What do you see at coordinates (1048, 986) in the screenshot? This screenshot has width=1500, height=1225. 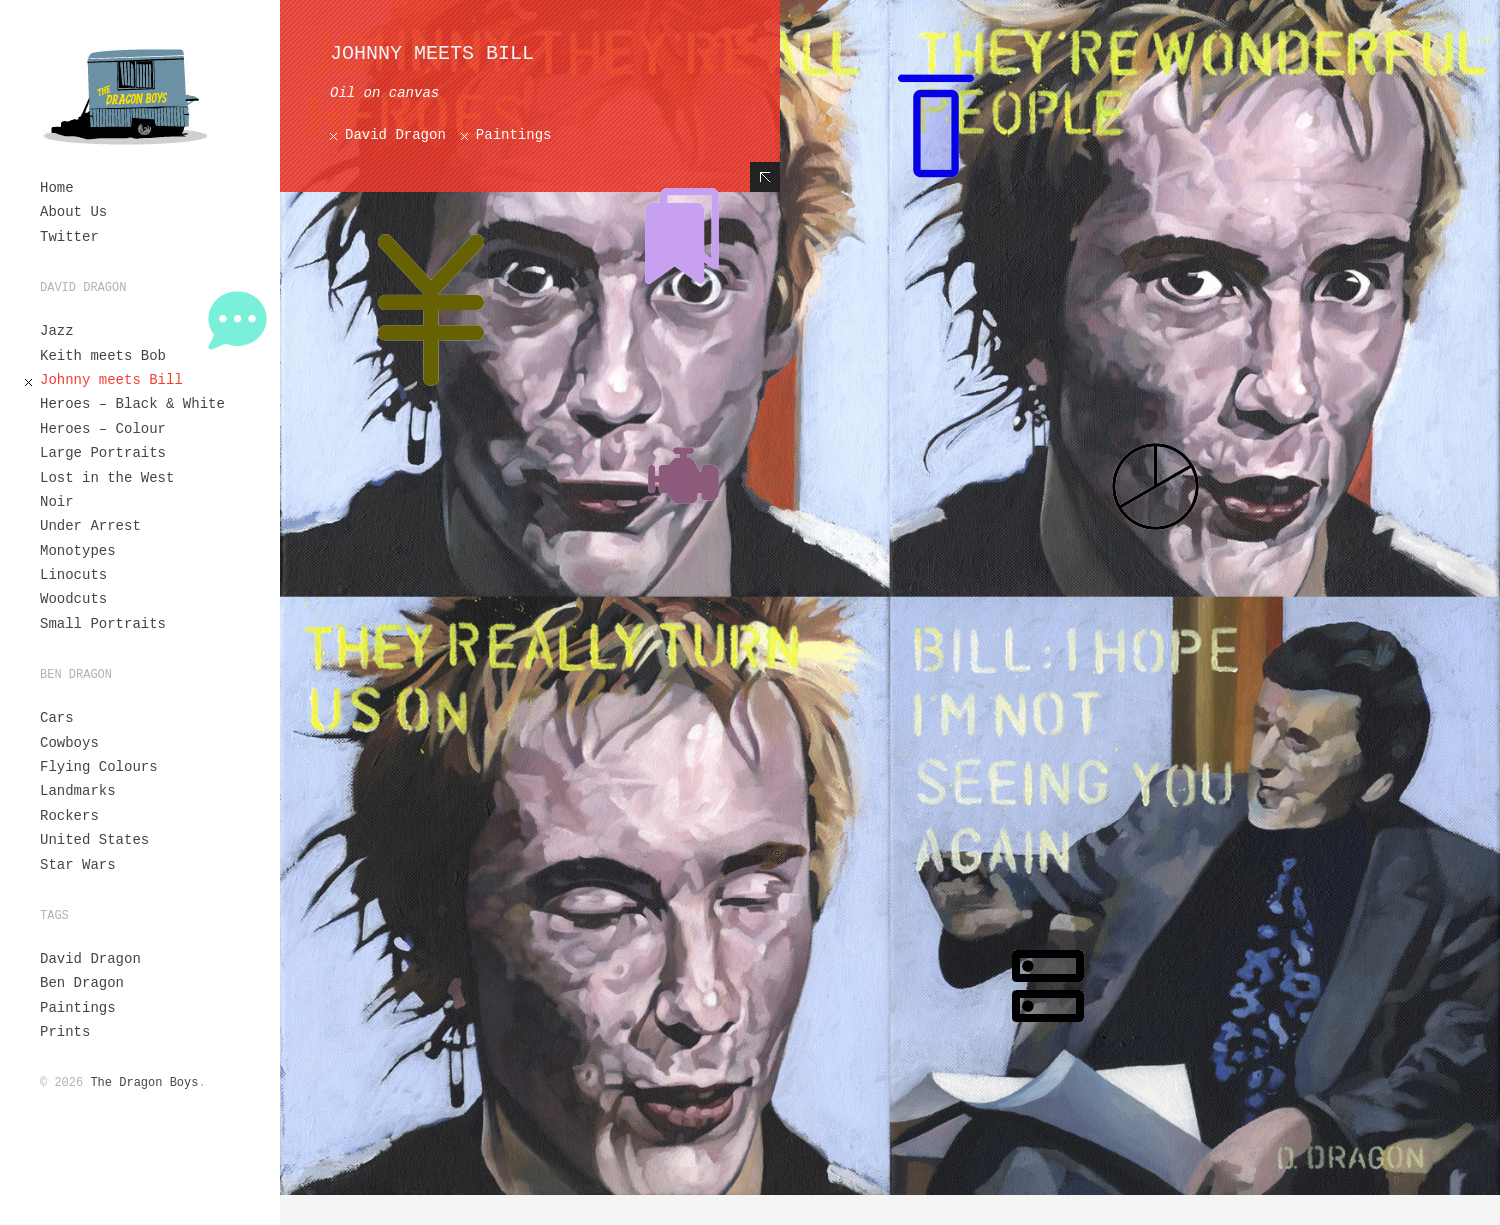 I see `access server or DNS settings` at bounding box center [1048, 986].